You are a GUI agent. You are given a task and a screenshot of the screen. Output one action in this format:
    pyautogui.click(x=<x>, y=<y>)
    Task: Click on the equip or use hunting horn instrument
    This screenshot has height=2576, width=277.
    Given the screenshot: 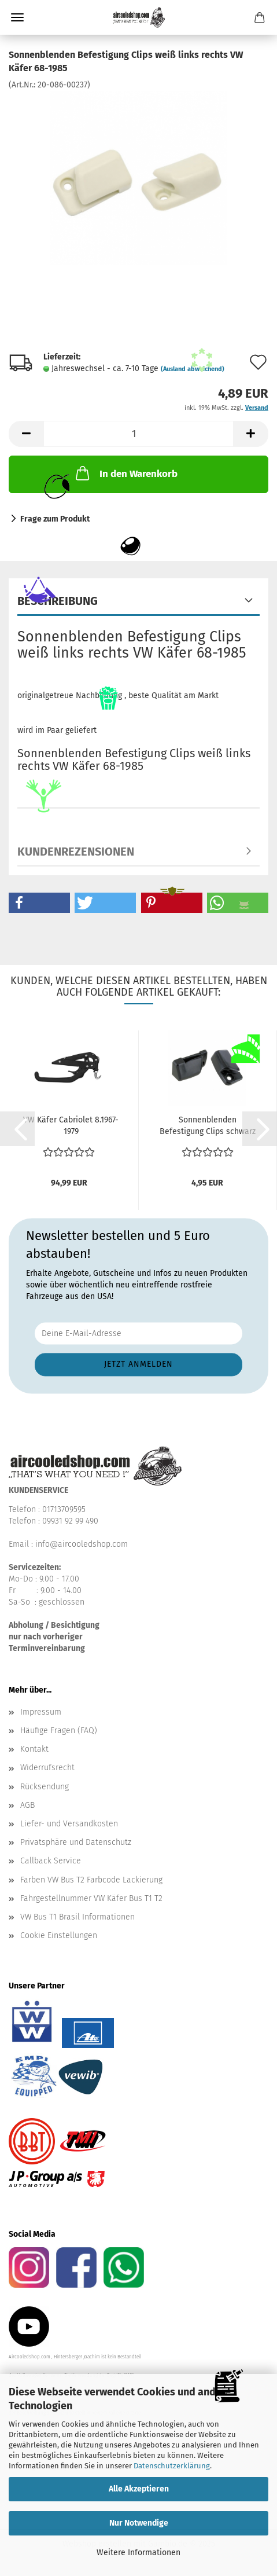 What is the action you would take?
    pyautogui.click(x=39, y=591)
    